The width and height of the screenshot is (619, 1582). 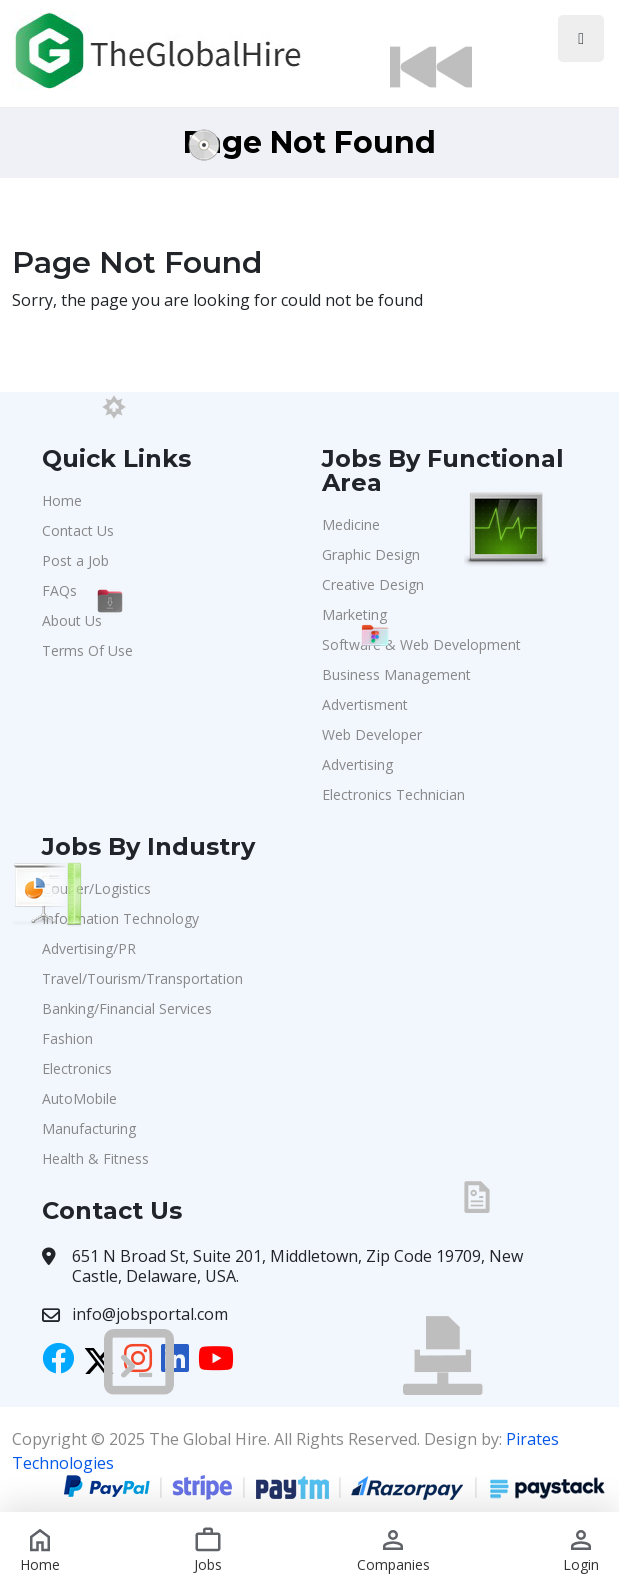 I want to click on access your downloads folder, so click(x=110, y=601).